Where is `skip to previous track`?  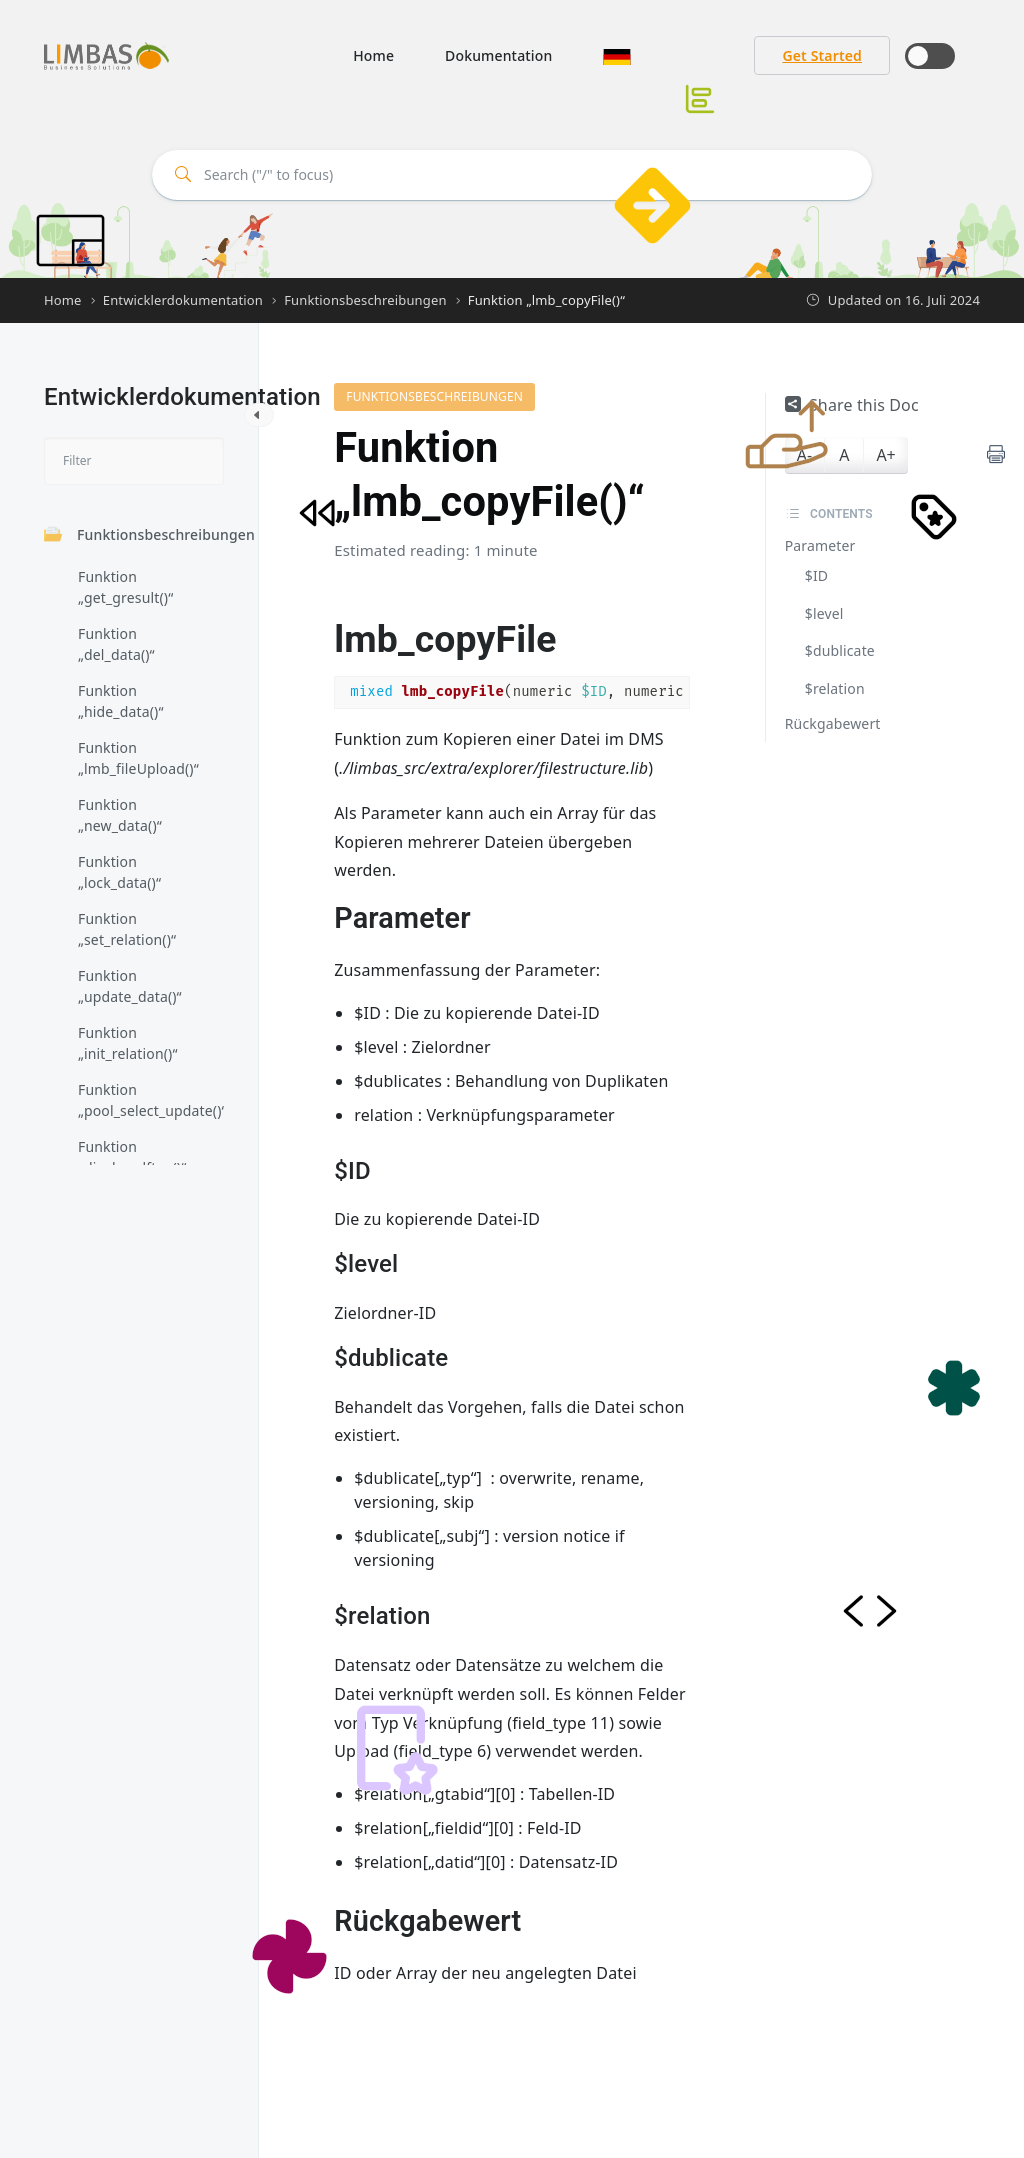
skip to previous track is located at coordinates (318, 513).